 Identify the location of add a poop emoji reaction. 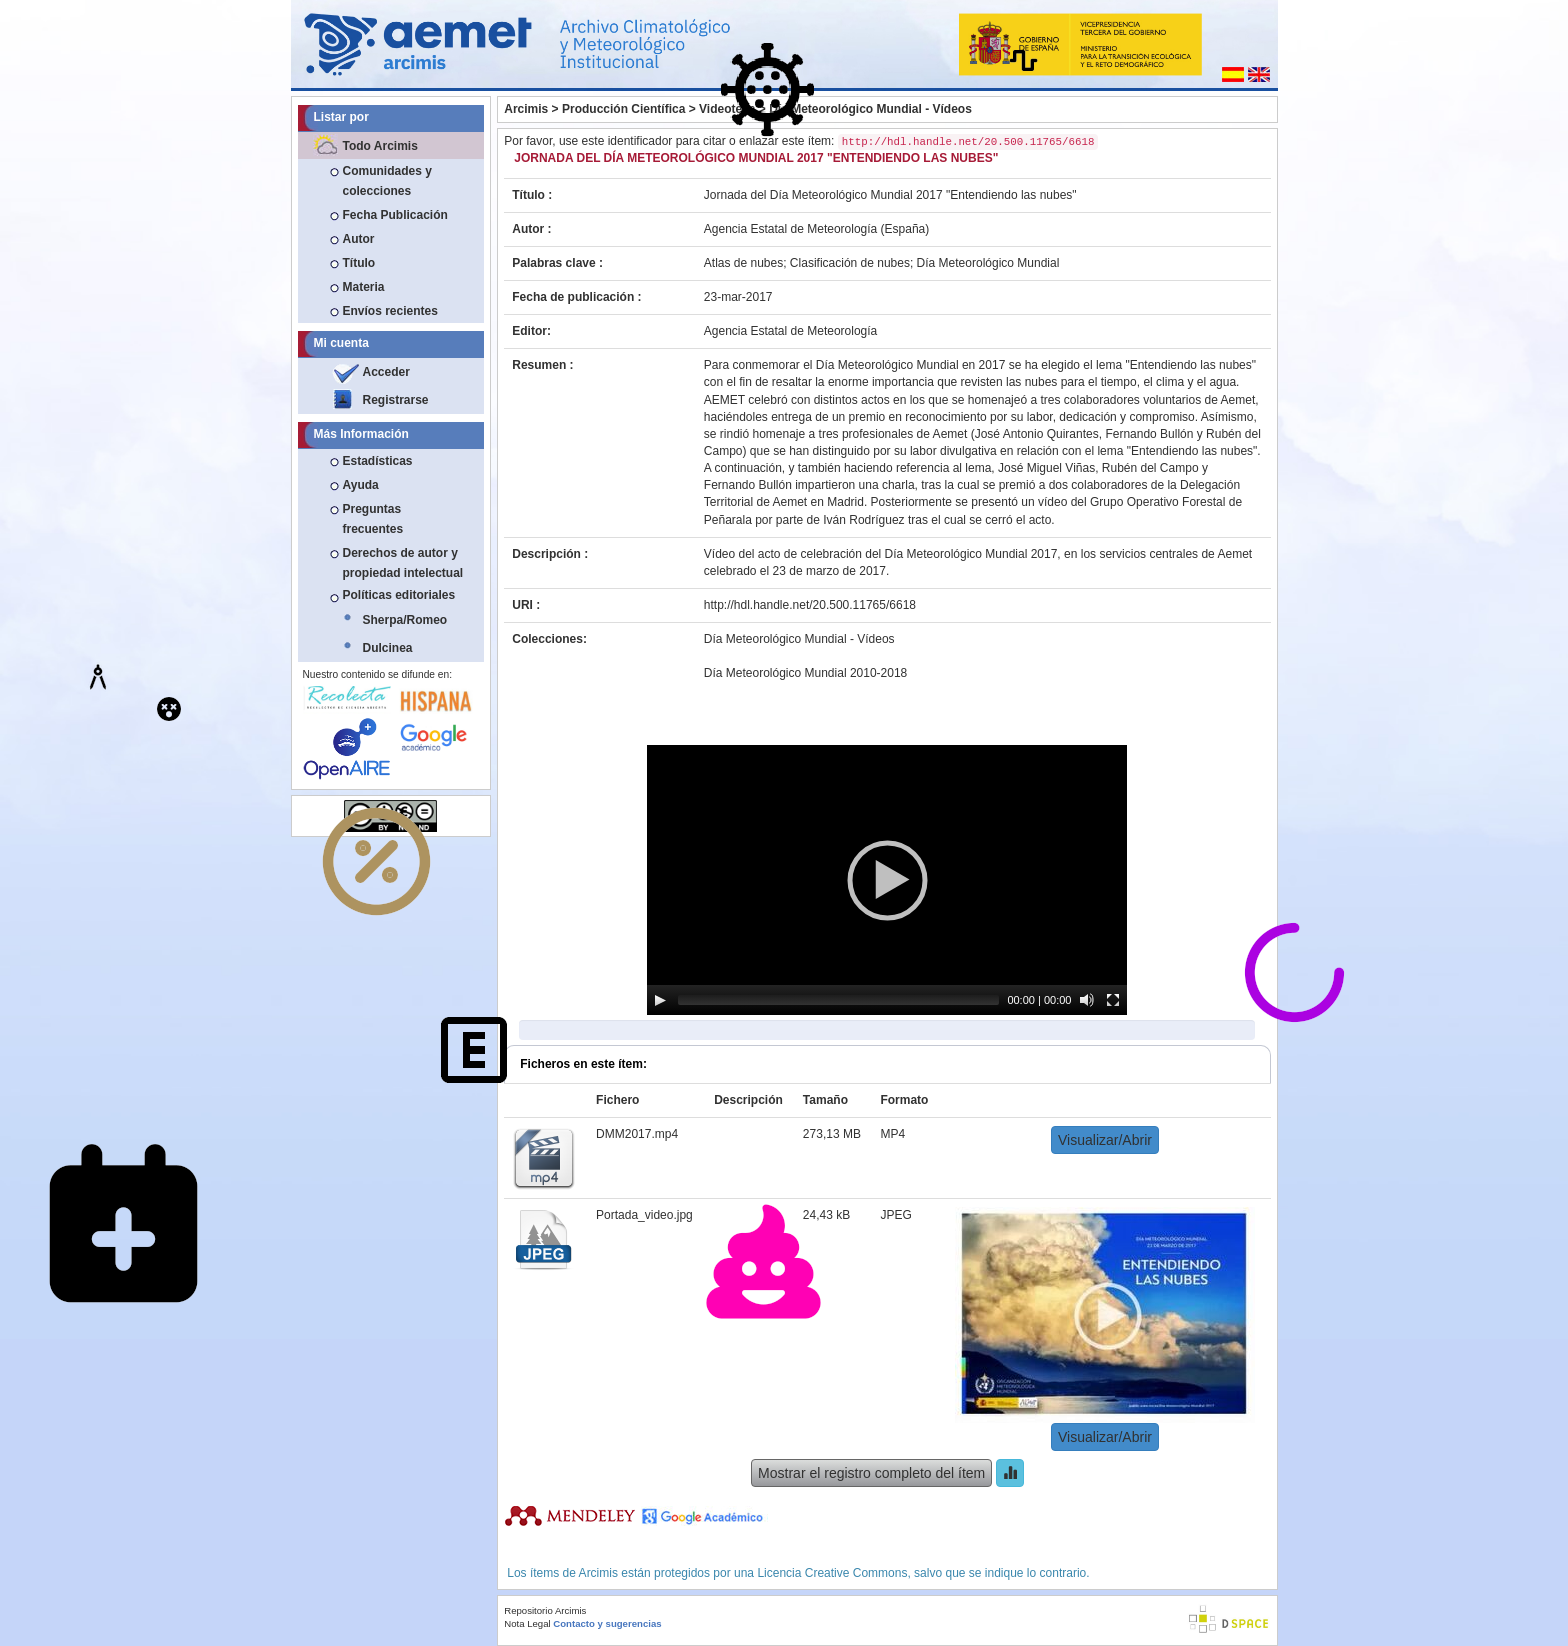
(763, 1261).